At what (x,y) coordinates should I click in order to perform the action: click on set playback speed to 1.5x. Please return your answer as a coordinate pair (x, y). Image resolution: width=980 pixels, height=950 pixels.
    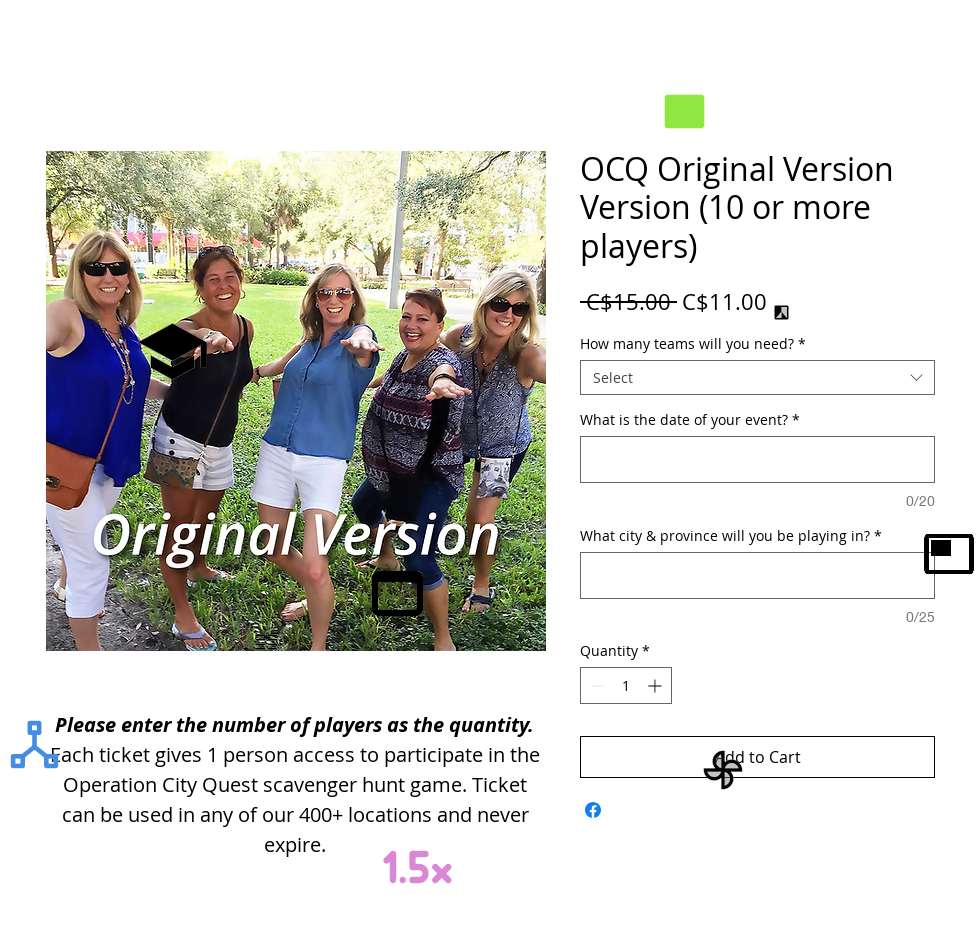
    Looking at the image, I should click on (419, 867).